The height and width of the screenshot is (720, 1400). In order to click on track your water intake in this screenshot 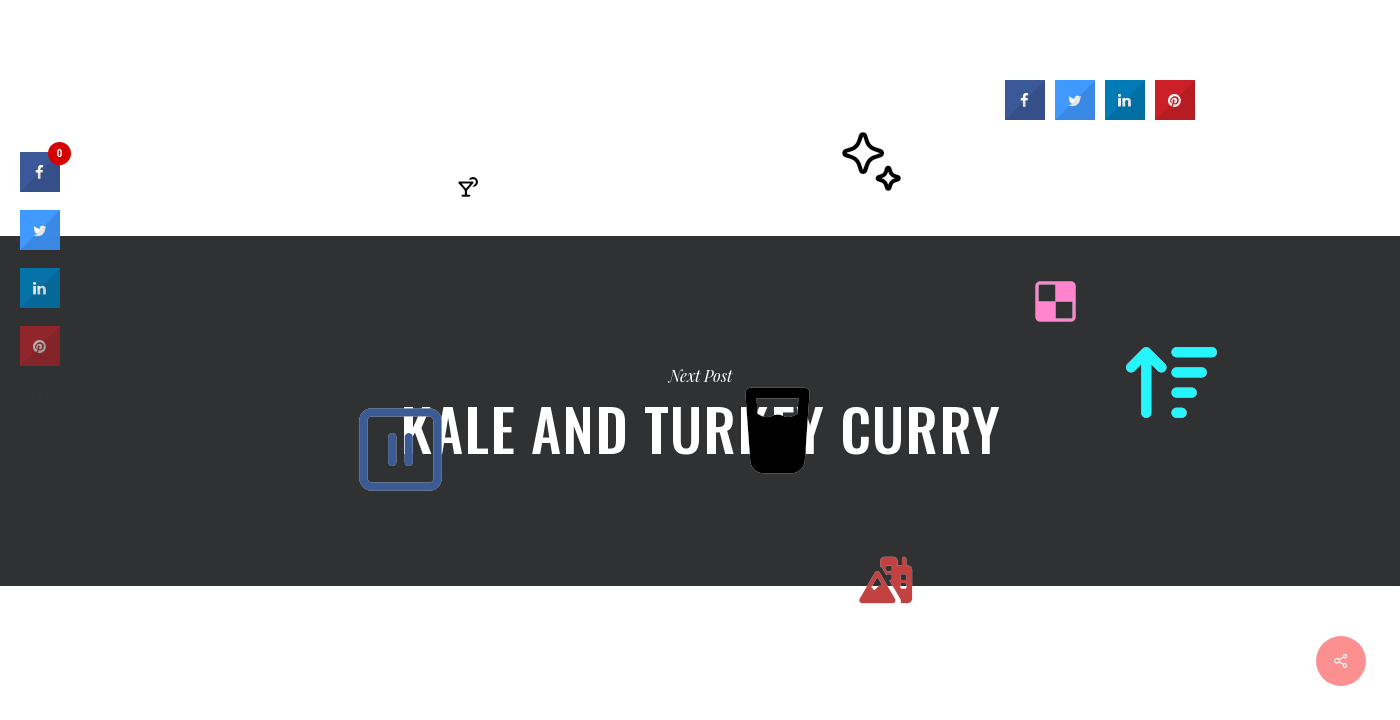, I will do `click(777, 430)`.